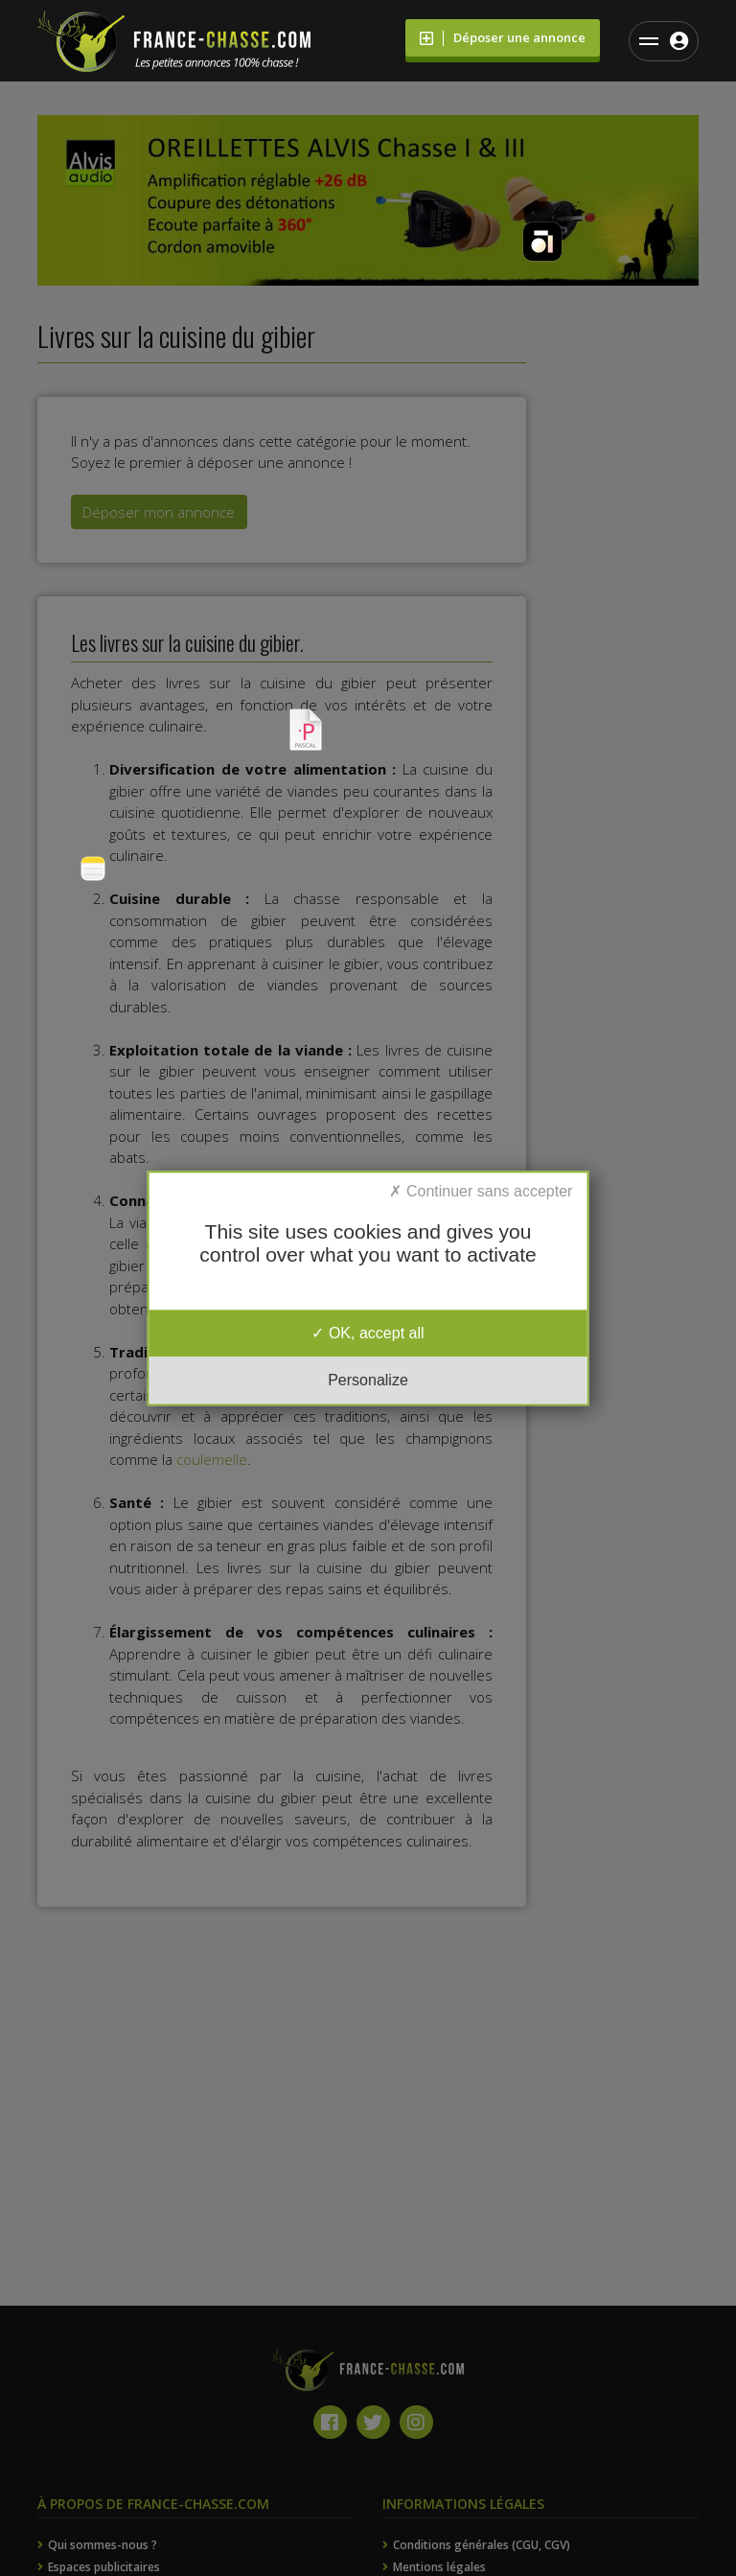 The image size is (736, 2576). What do you see at coordinates (93, 869) in the screenshot?
I see `open tomboy notes app` at bounding box center [93, 869].